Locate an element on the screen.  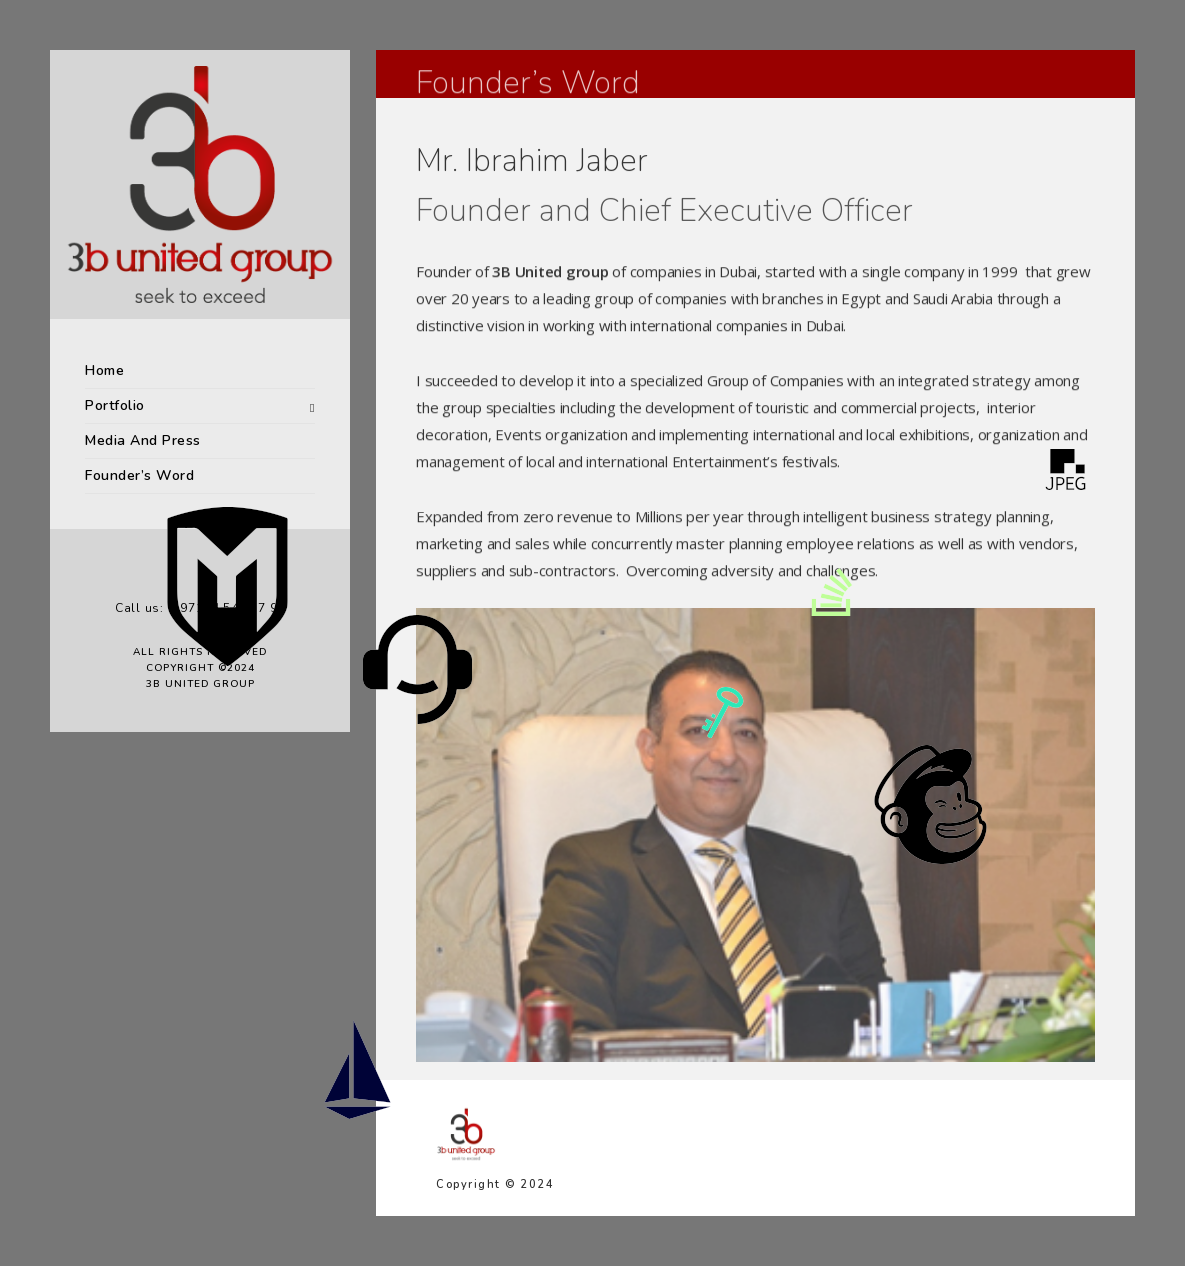
visit stack overflow for programming help is located at coordinates (832, 592).